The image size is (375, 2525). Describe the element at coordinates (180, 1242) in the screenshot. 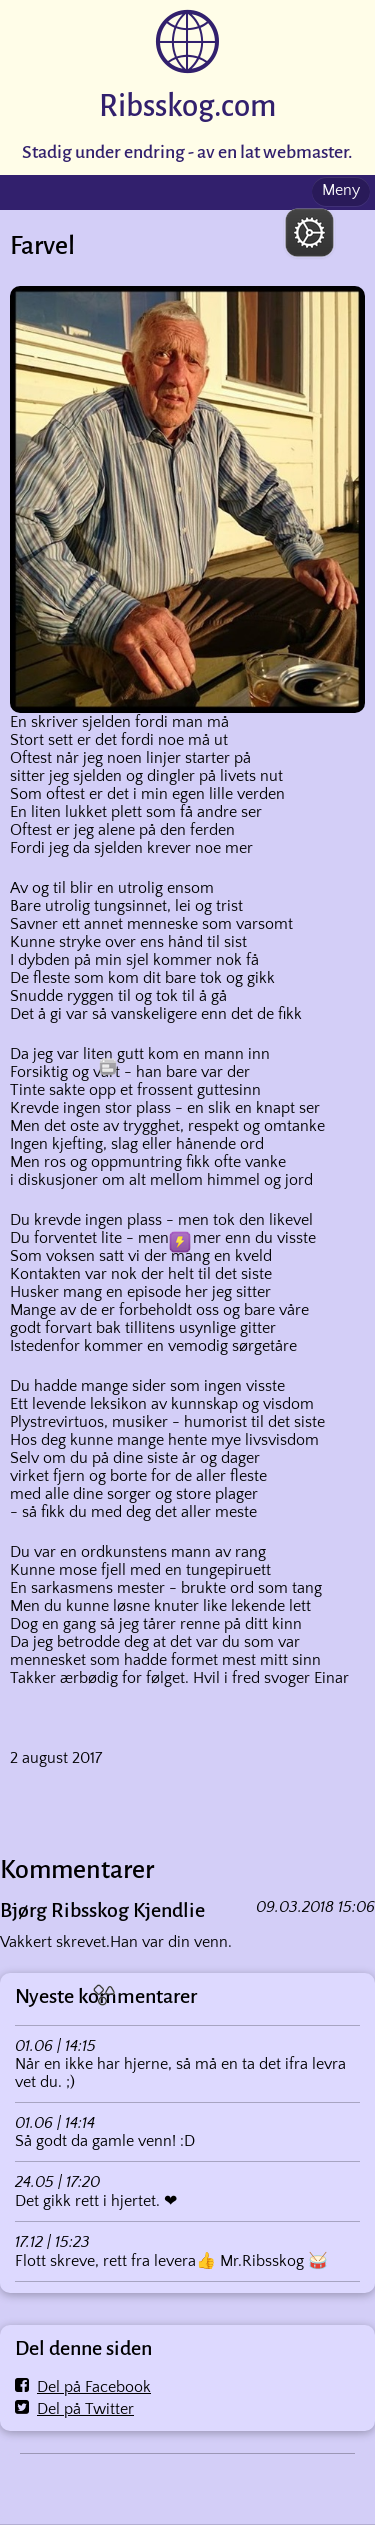

I see `open keypunch typing practice app` at that location.